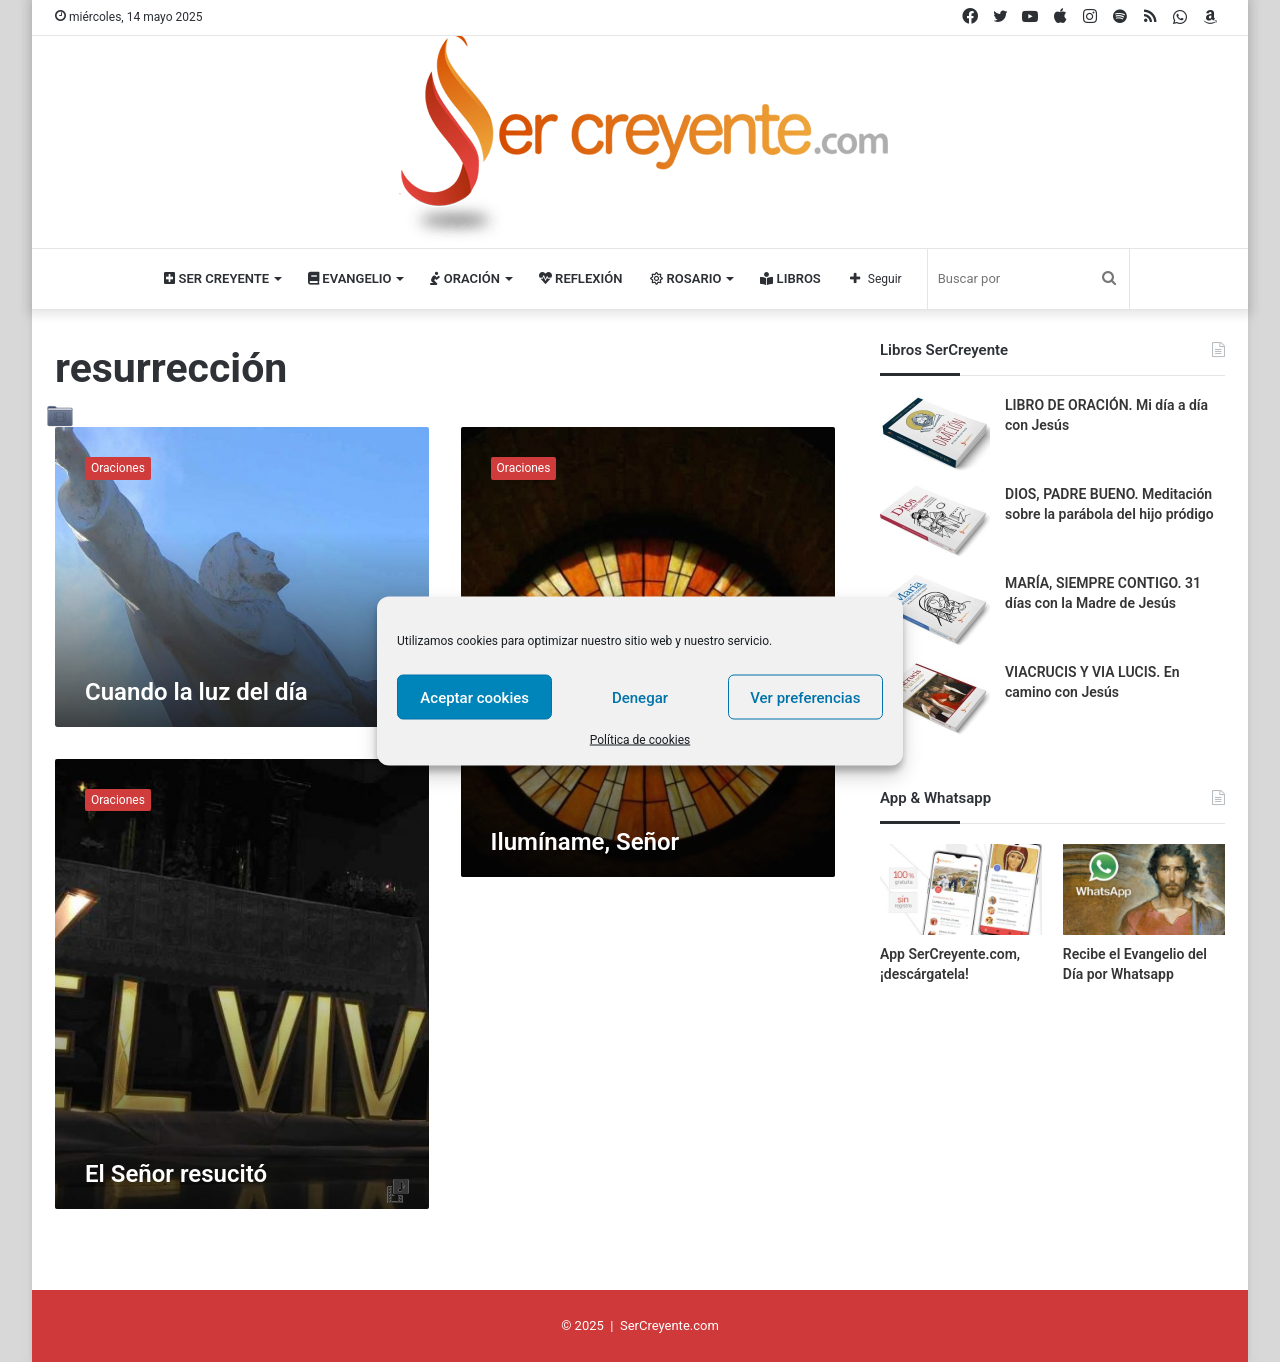 Image resolution: width=1280 pixels, height=1362 pixels. I want to click on open your videos folder, so click(60, 416).